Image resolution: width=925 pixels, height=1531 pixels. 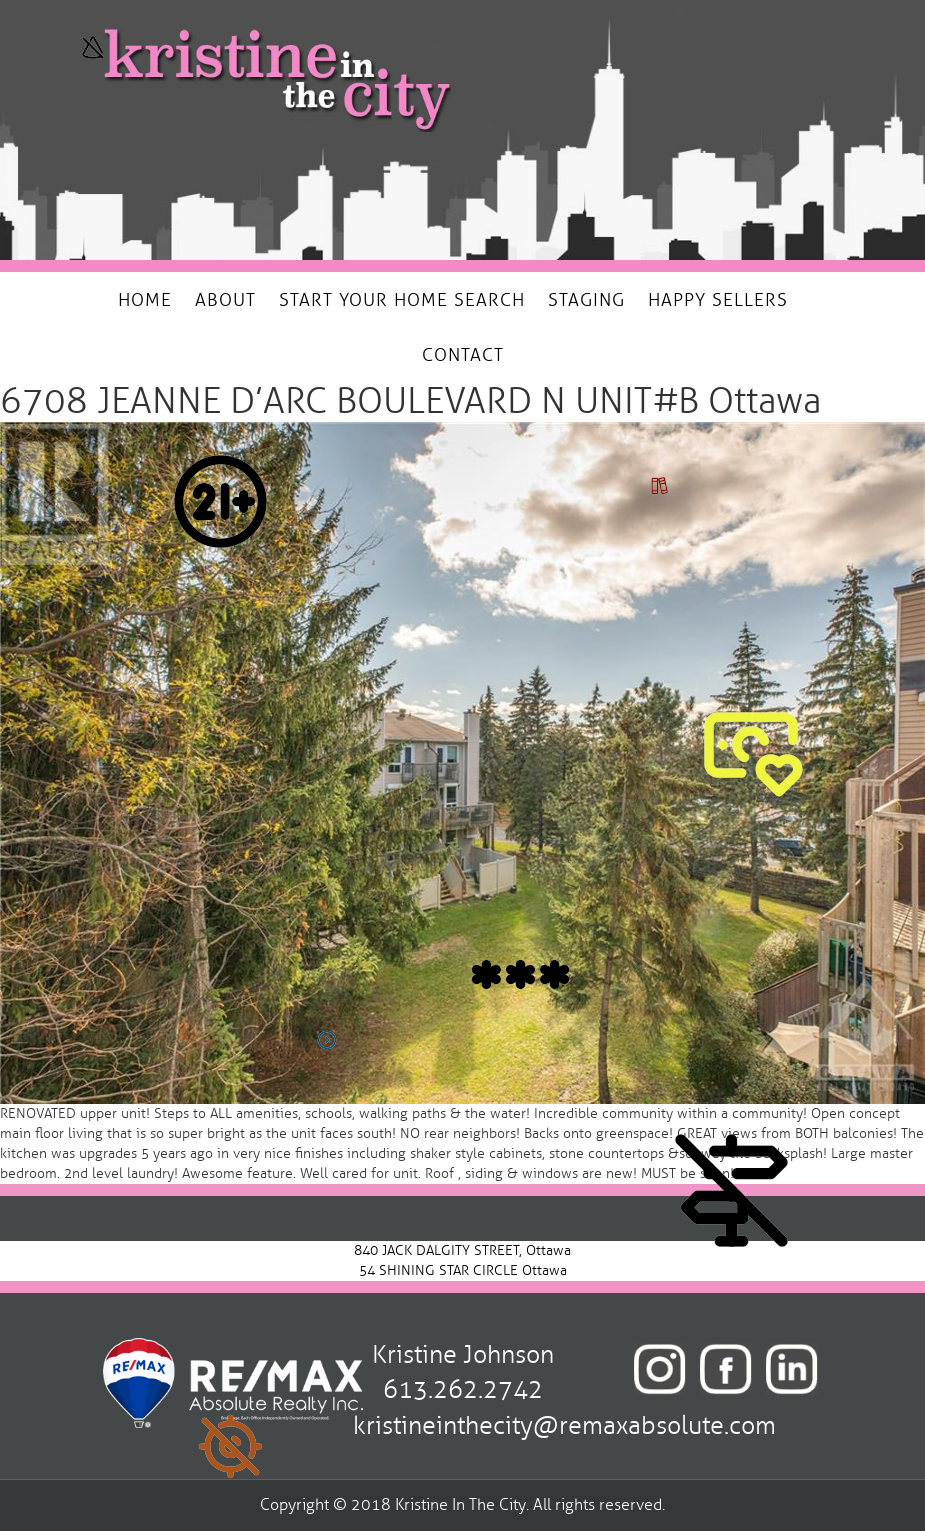 I want to click on directions or navigation unavailable, so click(x=731, y=1190).